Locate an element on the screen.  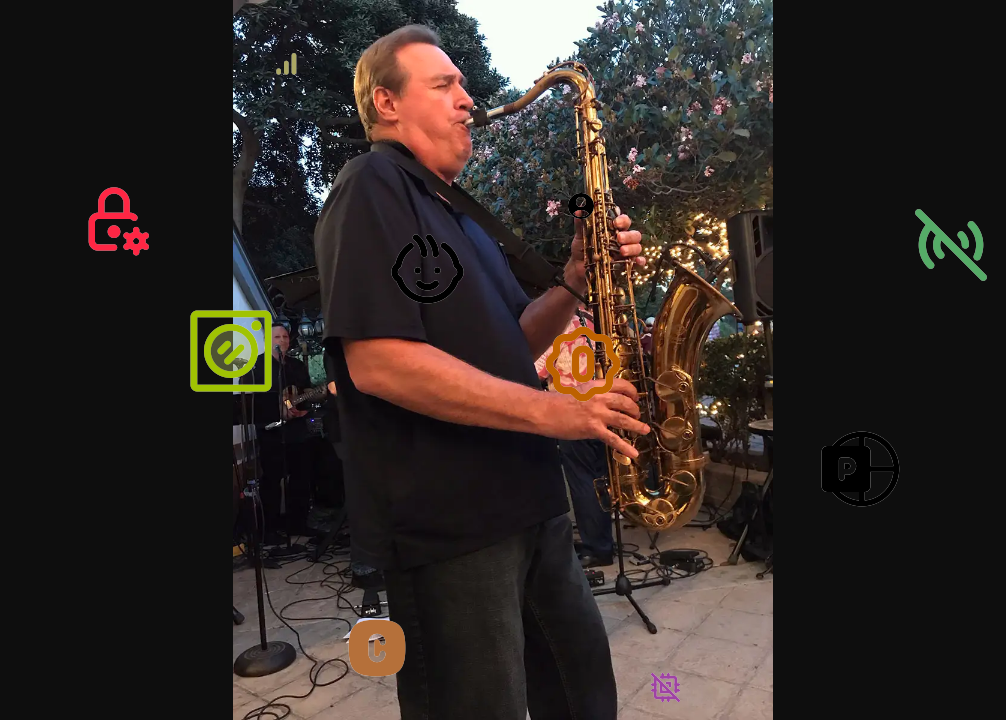
view your profile is located at coordinates (581, 206).